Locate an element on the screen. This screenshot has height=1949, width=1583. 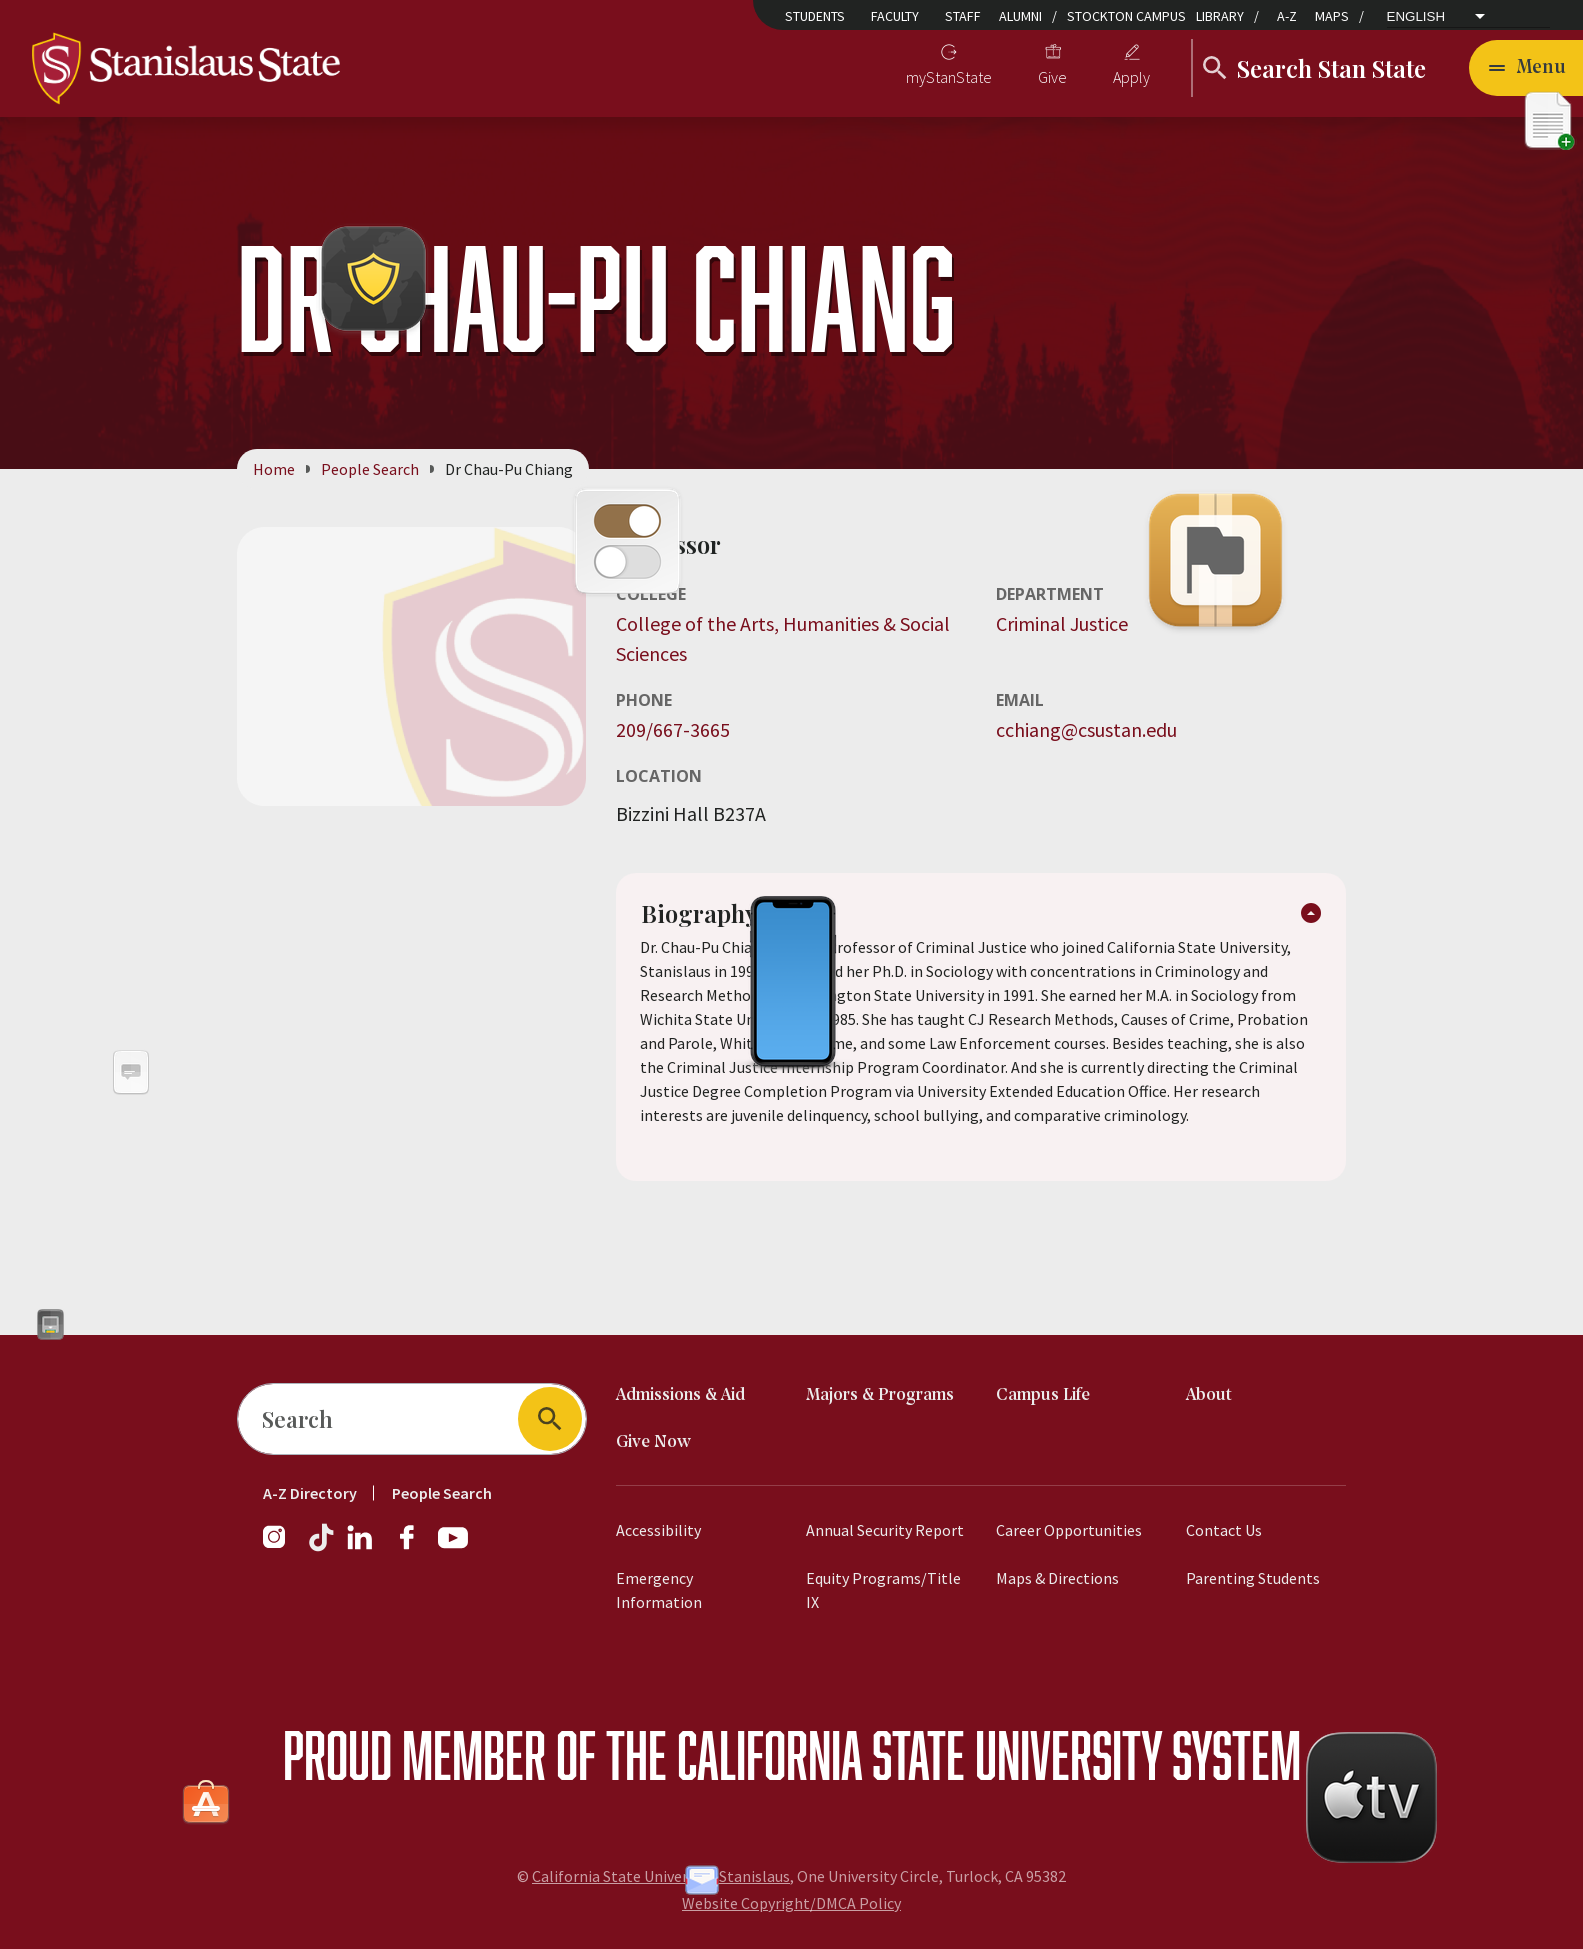
gameboy rom file type indicator is located at coordinates (50, 1324).